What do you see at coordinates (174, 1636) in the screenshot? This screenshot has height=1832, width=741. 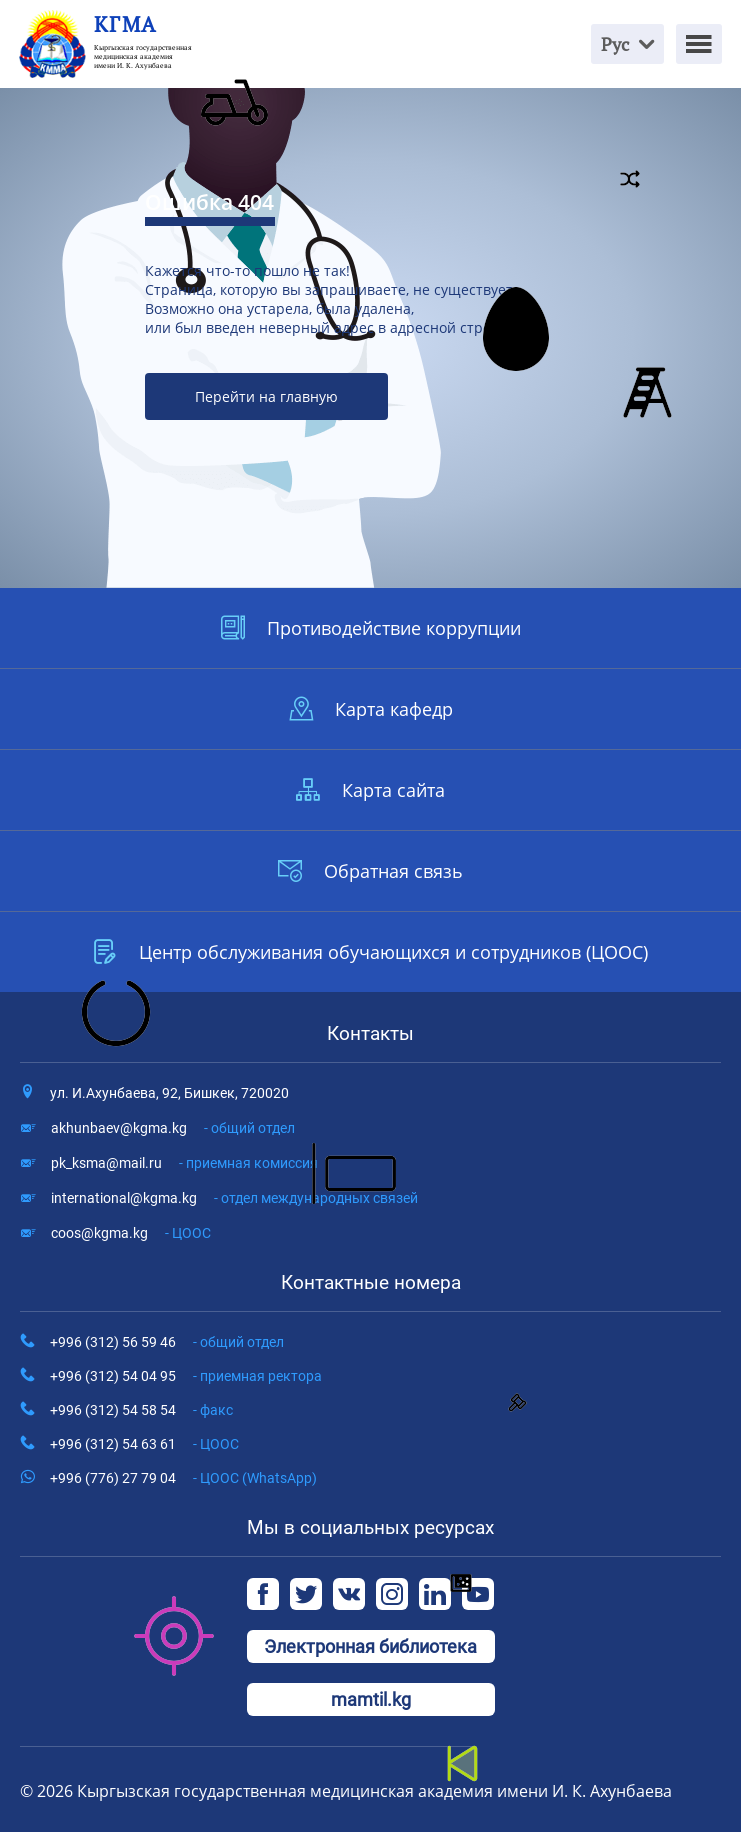 I see `center map on current location` at bounding box center [174, 1636].